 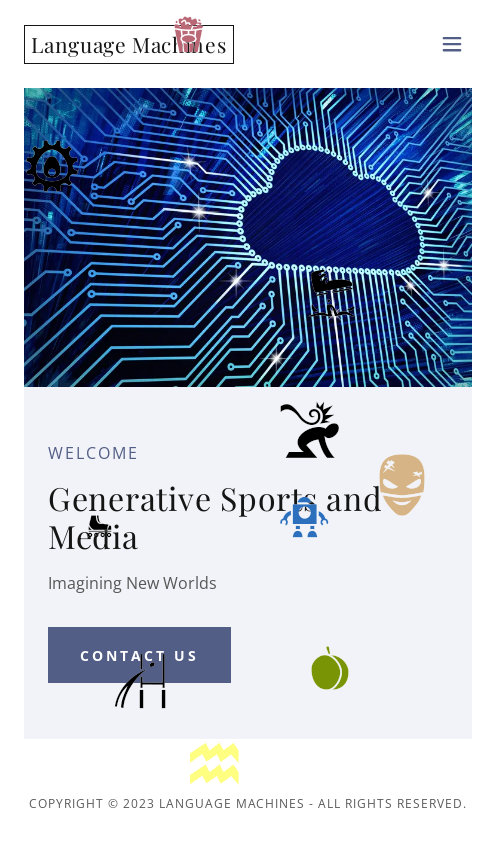 What do you see at coordinates (402, 485) in the screenshot?
I see `select a villain or antagonist character` at bounding box center [402, 485].